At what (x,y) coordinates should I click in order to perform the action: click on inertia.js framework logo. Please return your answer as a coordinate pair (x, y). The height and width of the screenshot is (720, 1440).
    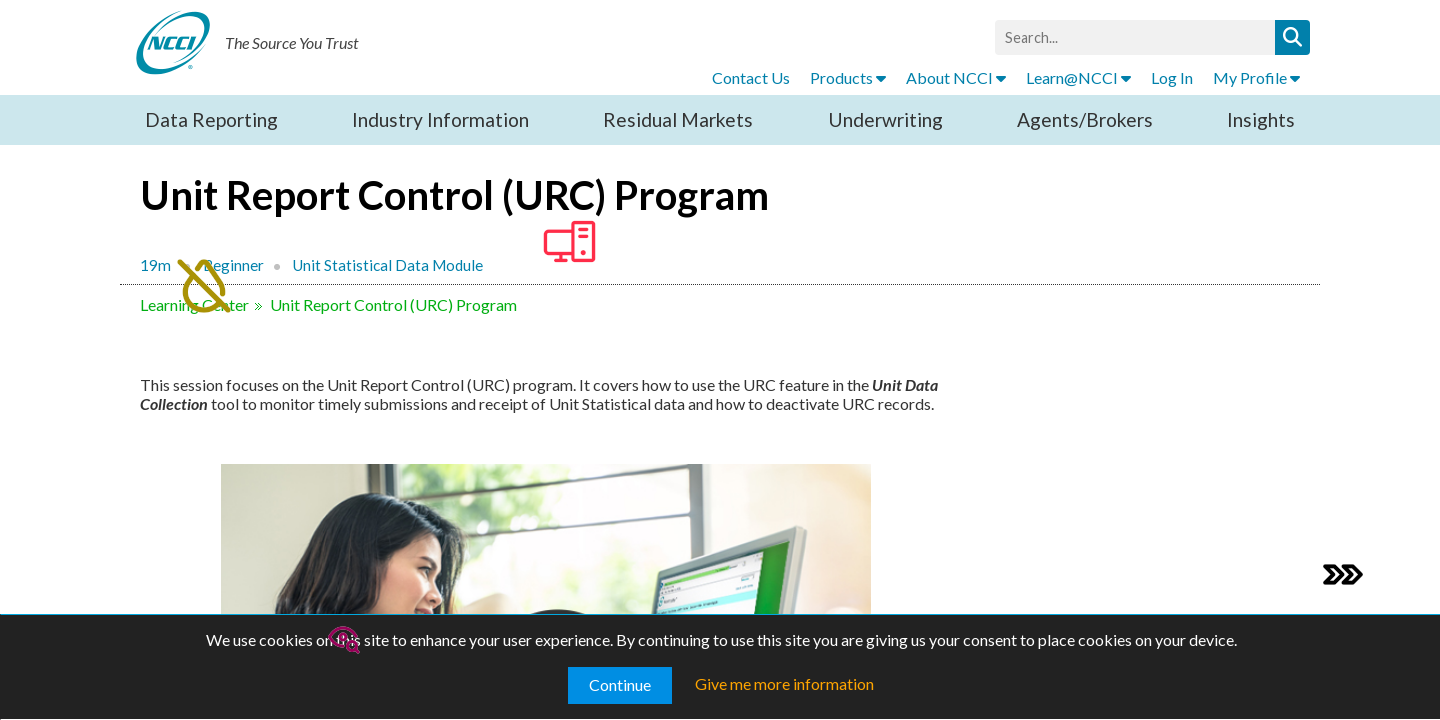
    Looking at the image, I should click on (1342, 574).